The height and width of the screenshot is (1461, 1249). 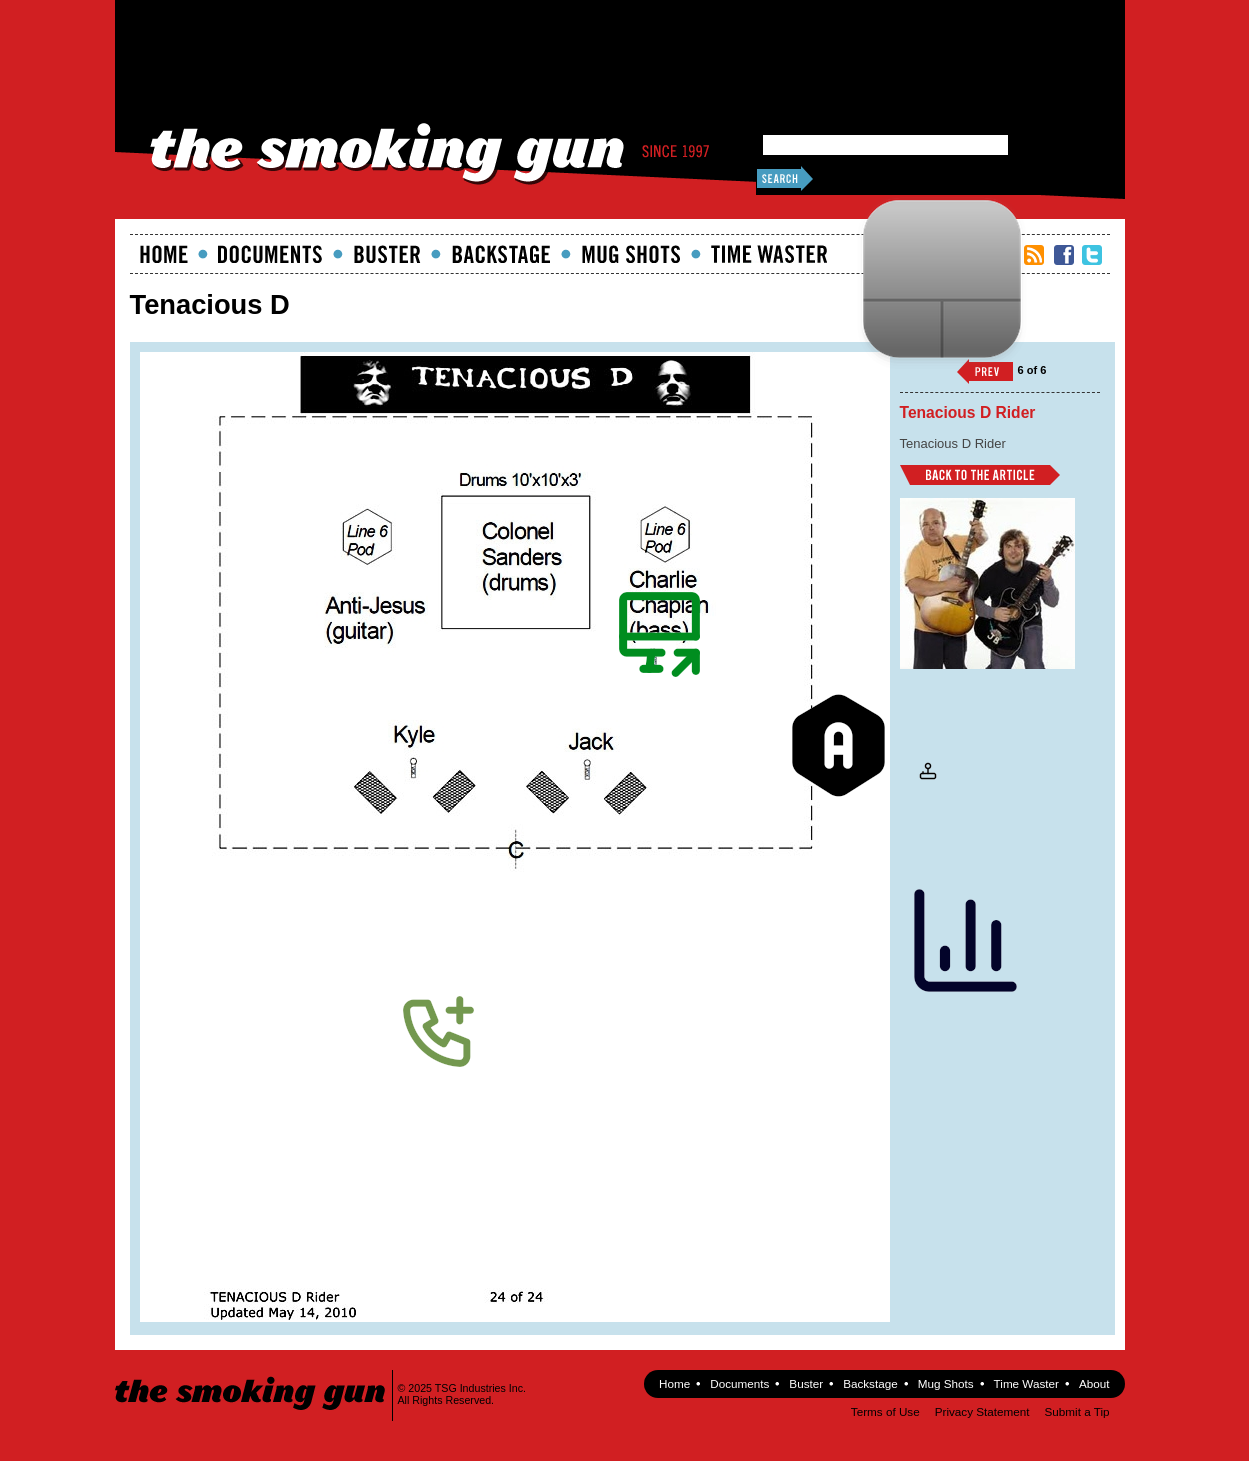 I want to click on access game controller settings, so click(x=928, y=771).